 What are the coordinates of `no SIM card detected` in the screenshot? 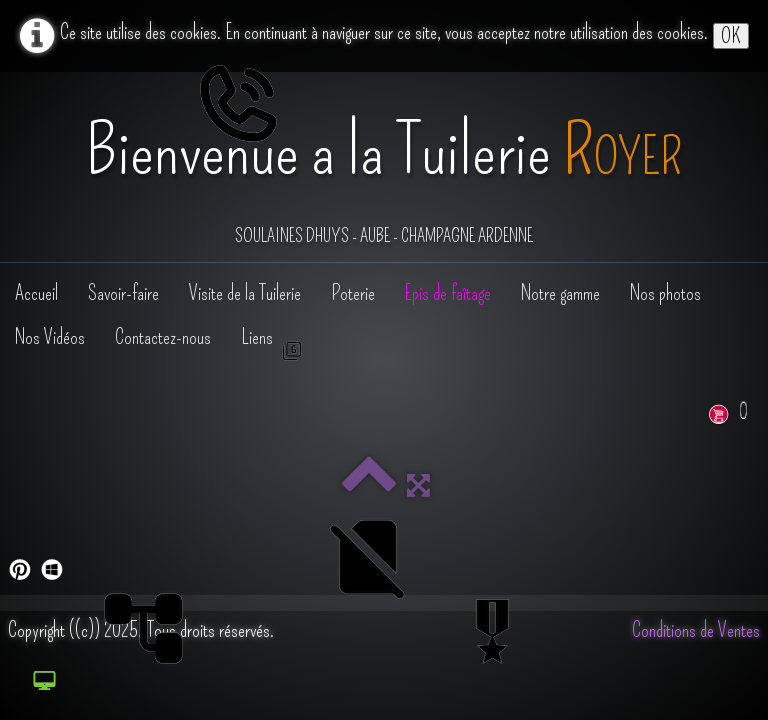 It's located at (368, 557).